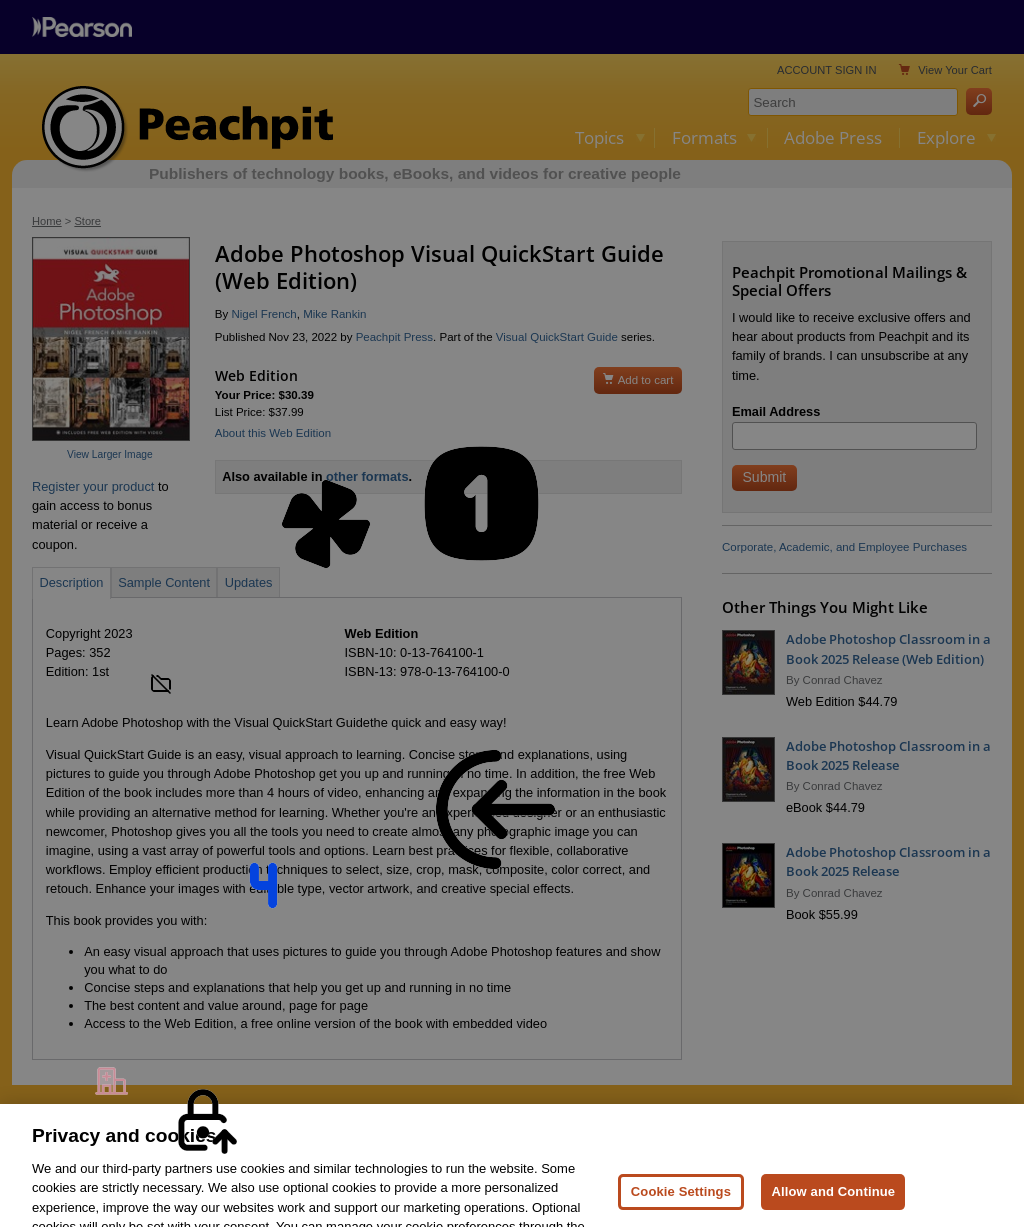 The width and height of the screenshot is (1024, 1227). What do you see at coordinates (161, 684) in the screenshot?
I see `folder access is disabled or unavailable` at bounding box center [161, 684].